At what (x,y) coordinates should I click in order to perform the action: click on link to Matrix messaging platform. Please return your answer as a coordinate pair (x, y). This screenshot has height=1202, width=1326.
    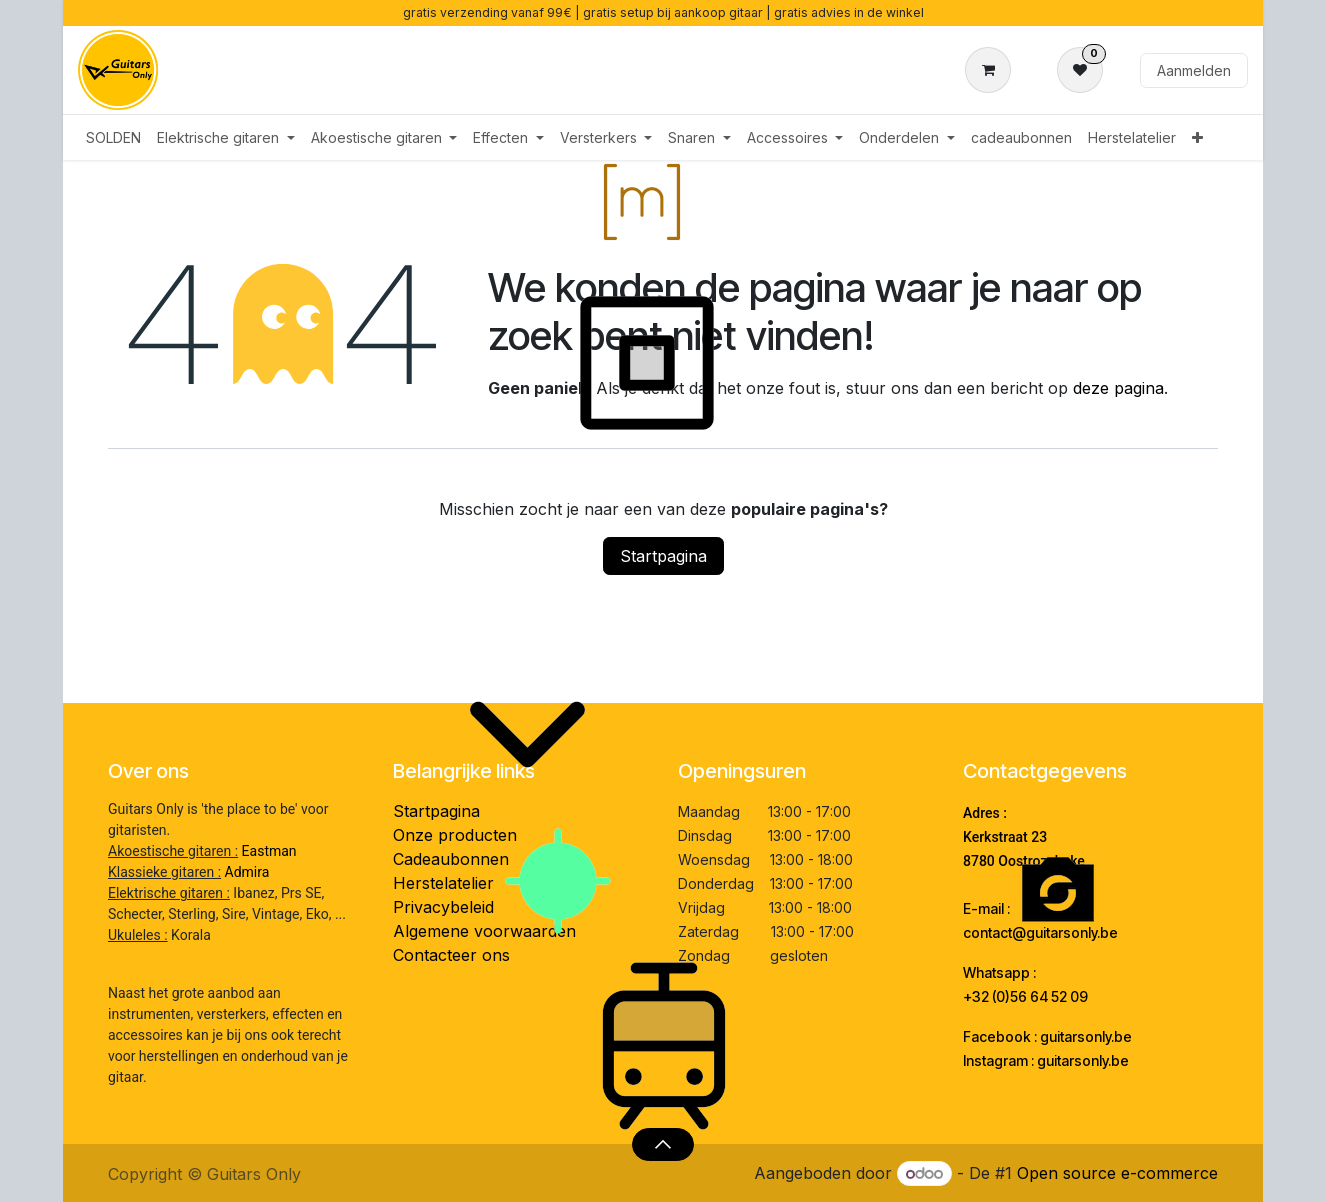
    Looking at the image, I should click on (642, 202).